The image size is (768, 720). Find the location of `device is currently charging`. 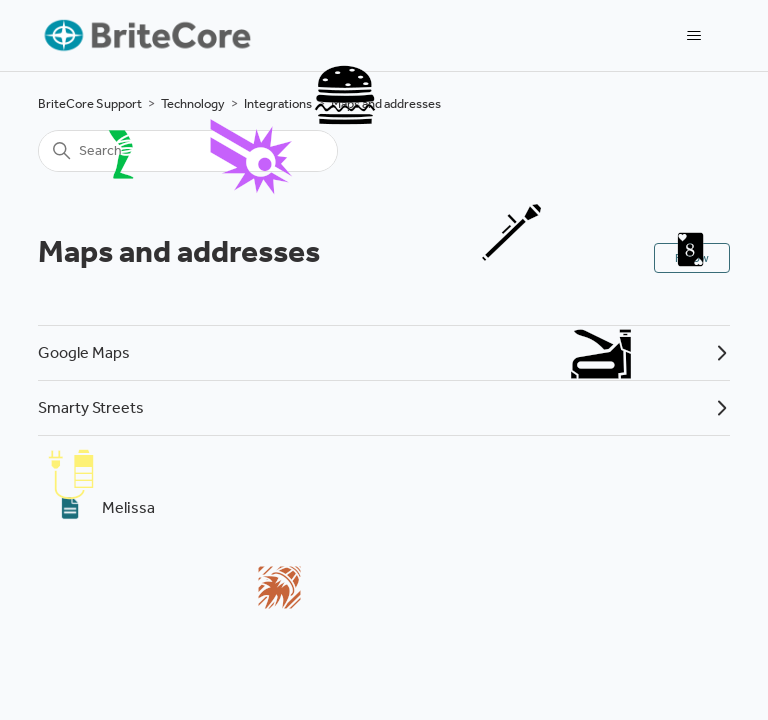

device is currently charging is located at coordinates (72, 475).